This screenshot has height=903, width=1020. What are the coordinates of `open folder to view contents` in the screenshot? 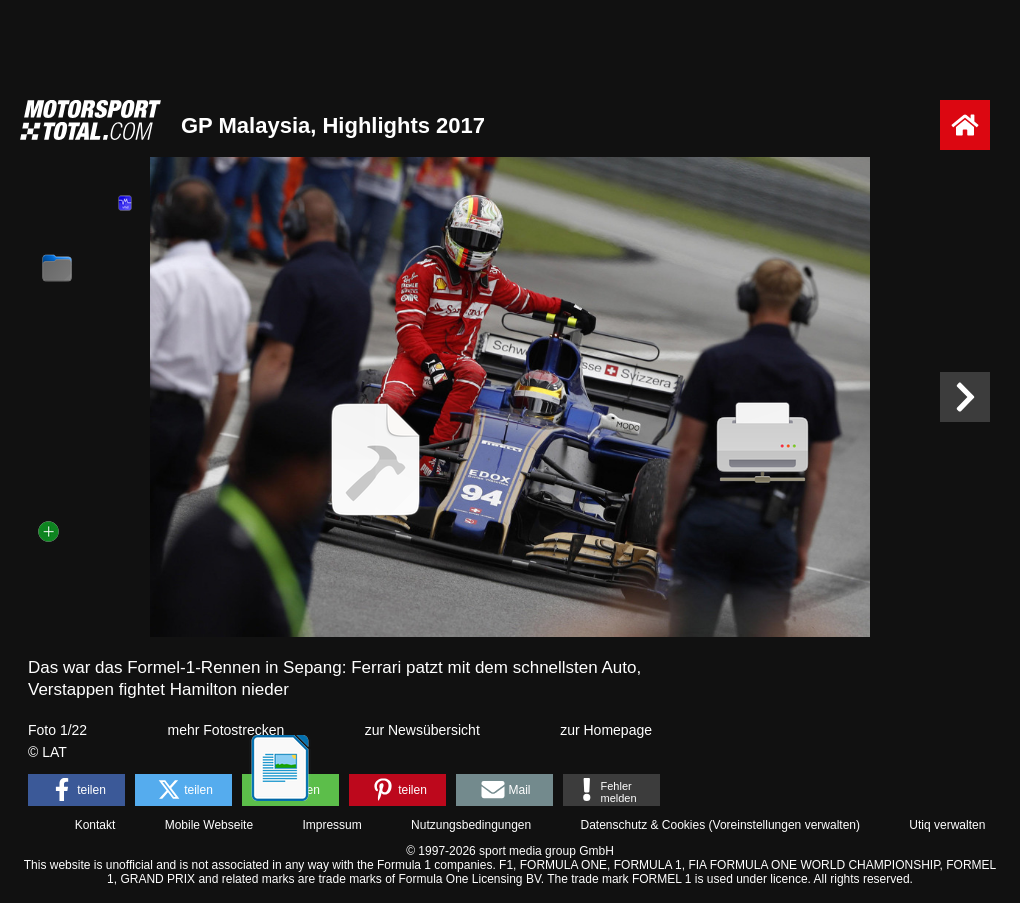 It's located at (57, 268).